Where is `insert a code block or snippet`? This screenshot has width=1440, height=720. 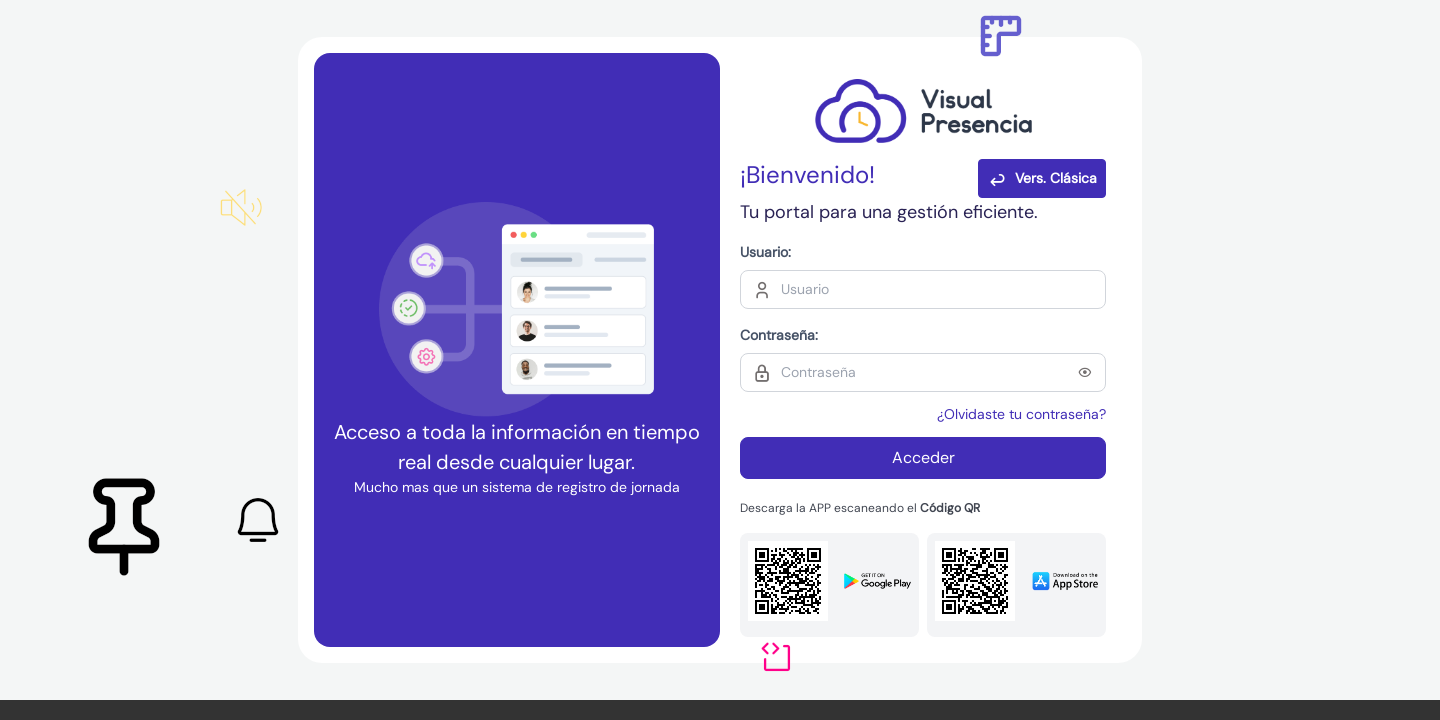
insert a code block or snippet is located at coordinates (777, 658).